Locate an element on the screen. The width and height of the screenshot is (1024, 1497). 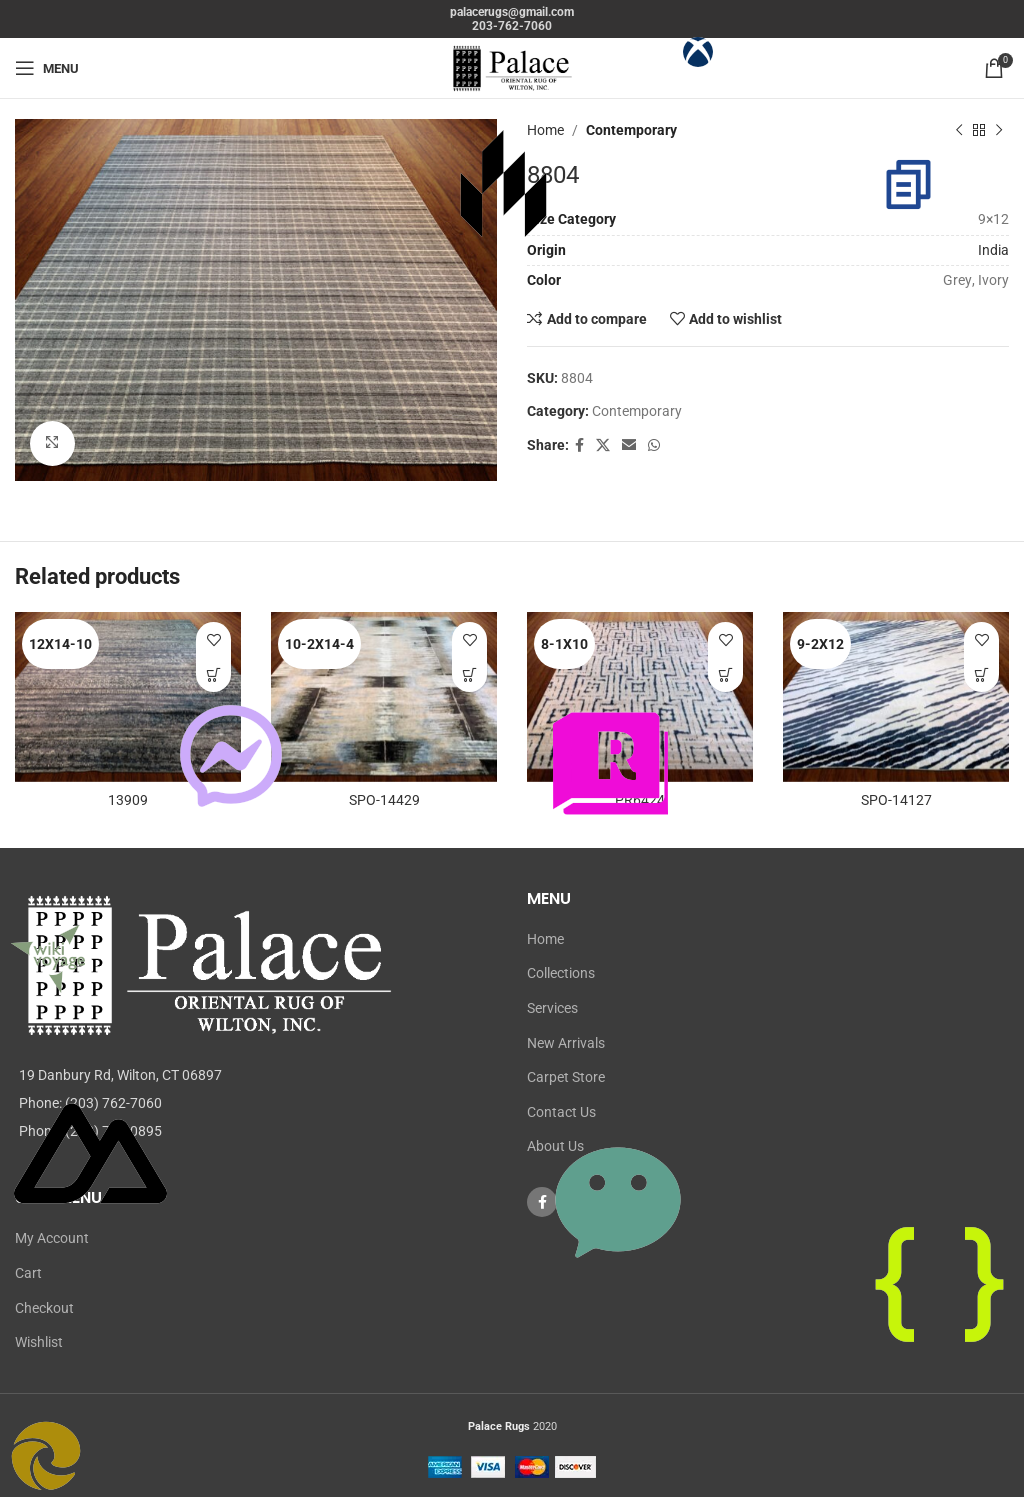
open xbox app is located at coordinates (698, 52).